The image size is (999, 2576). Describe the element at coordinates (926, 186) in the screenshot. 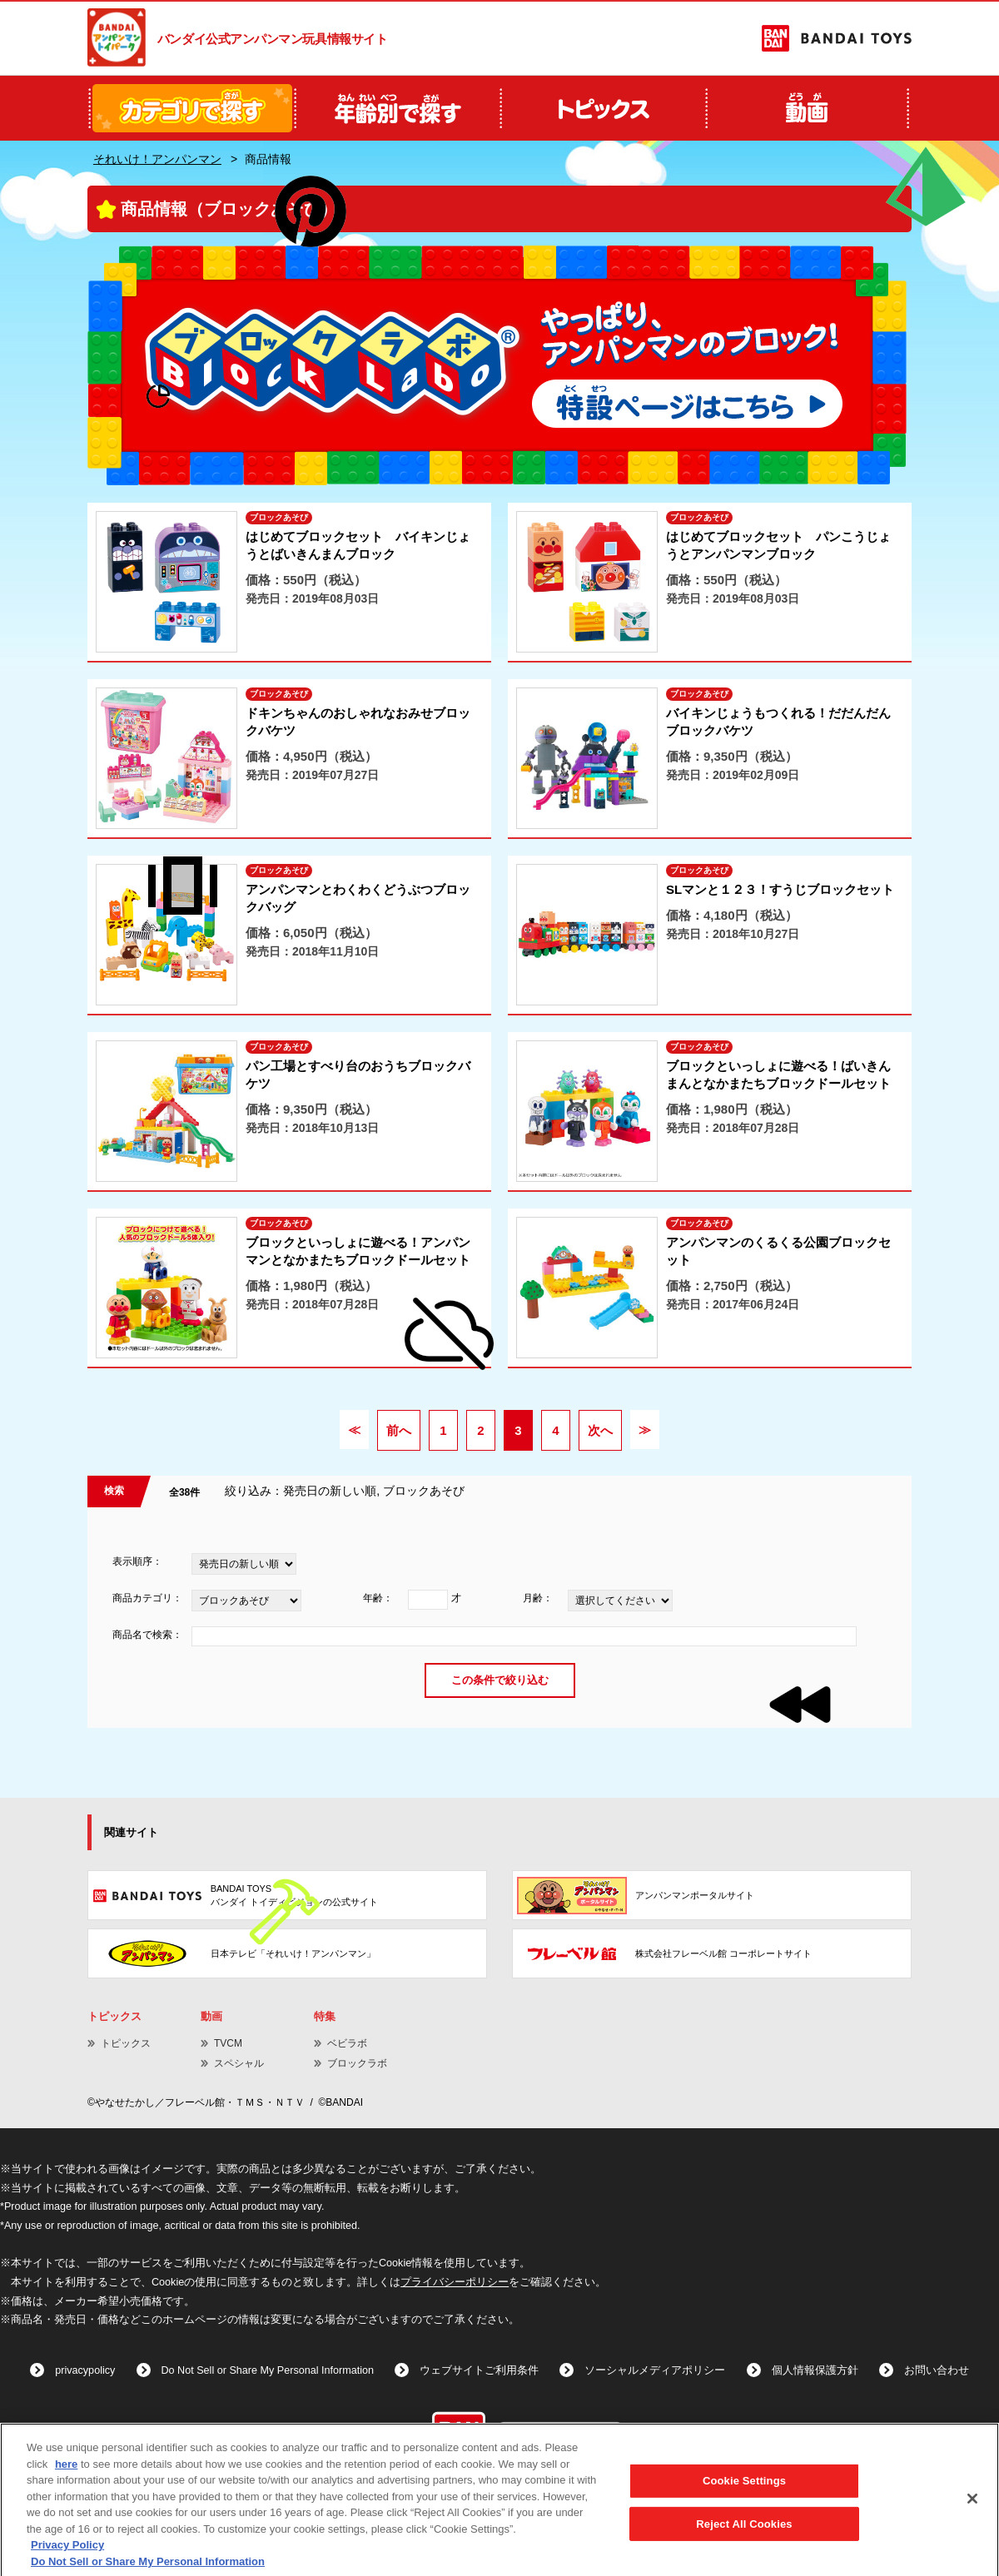

I see `access 3D modeling or rendering tools` at that location.